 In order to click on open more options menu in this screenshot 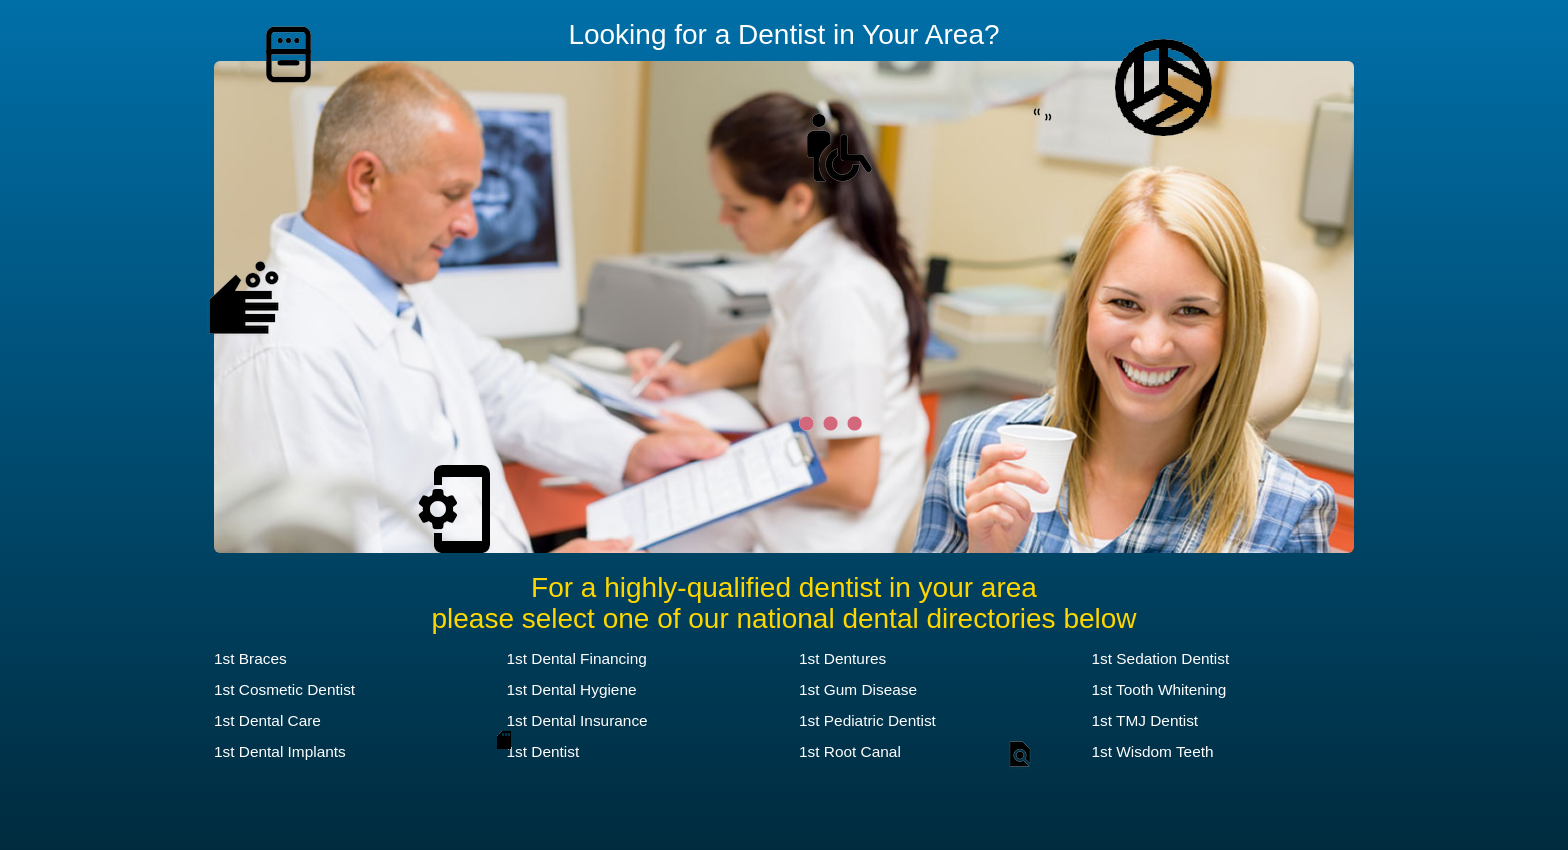, I will do `click(830, 423)`.